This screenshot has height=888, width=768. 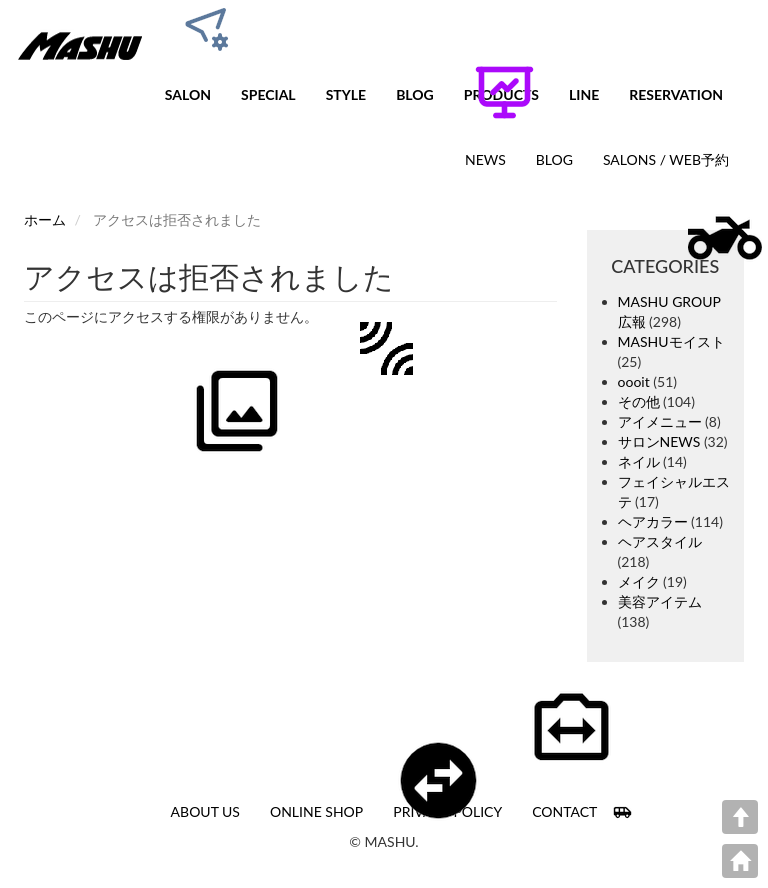 I want to click on view motorcycle-friendly routes, so click(x=725, y=238).